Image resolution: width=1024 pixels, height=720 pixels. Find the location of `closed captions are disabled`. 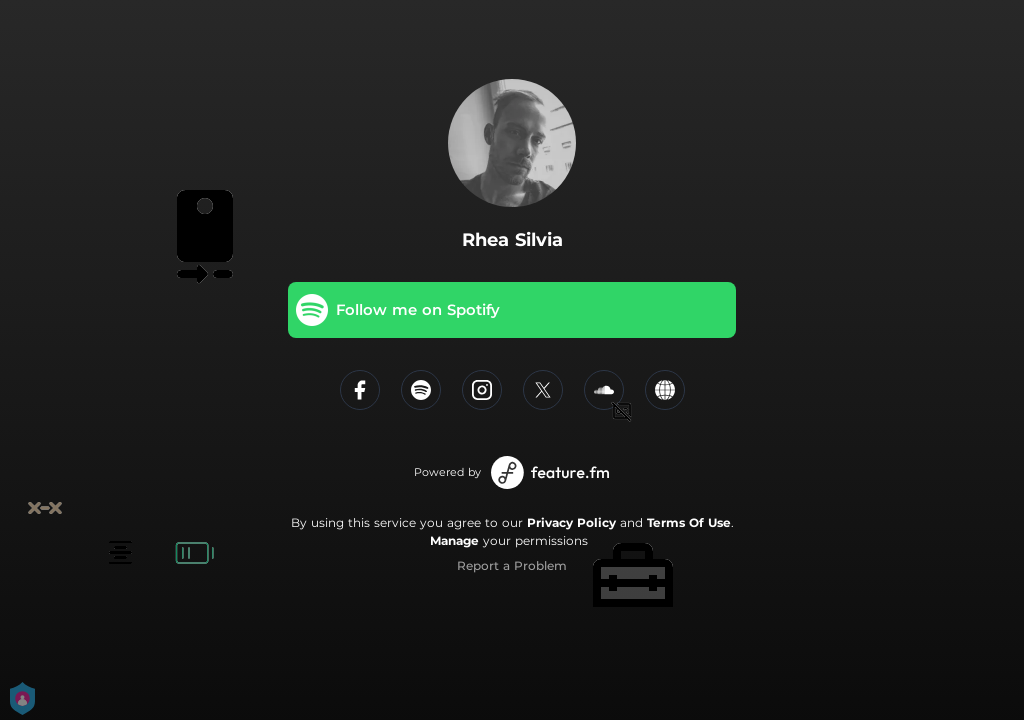

closed captions are disabled is located at coordinates (622, 411).